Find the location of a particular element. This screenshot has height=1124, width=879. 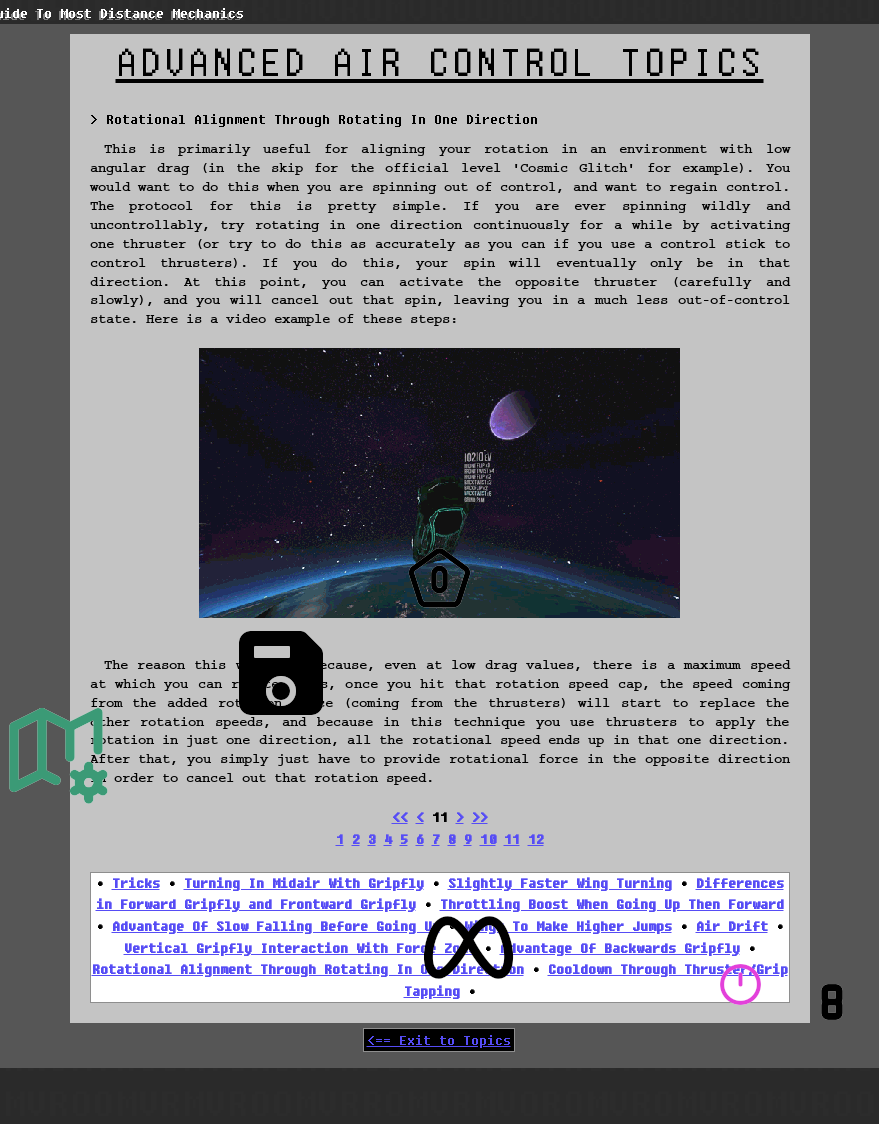

indicates item zero or starting position in a sequence is located at coordinates (439, 579).